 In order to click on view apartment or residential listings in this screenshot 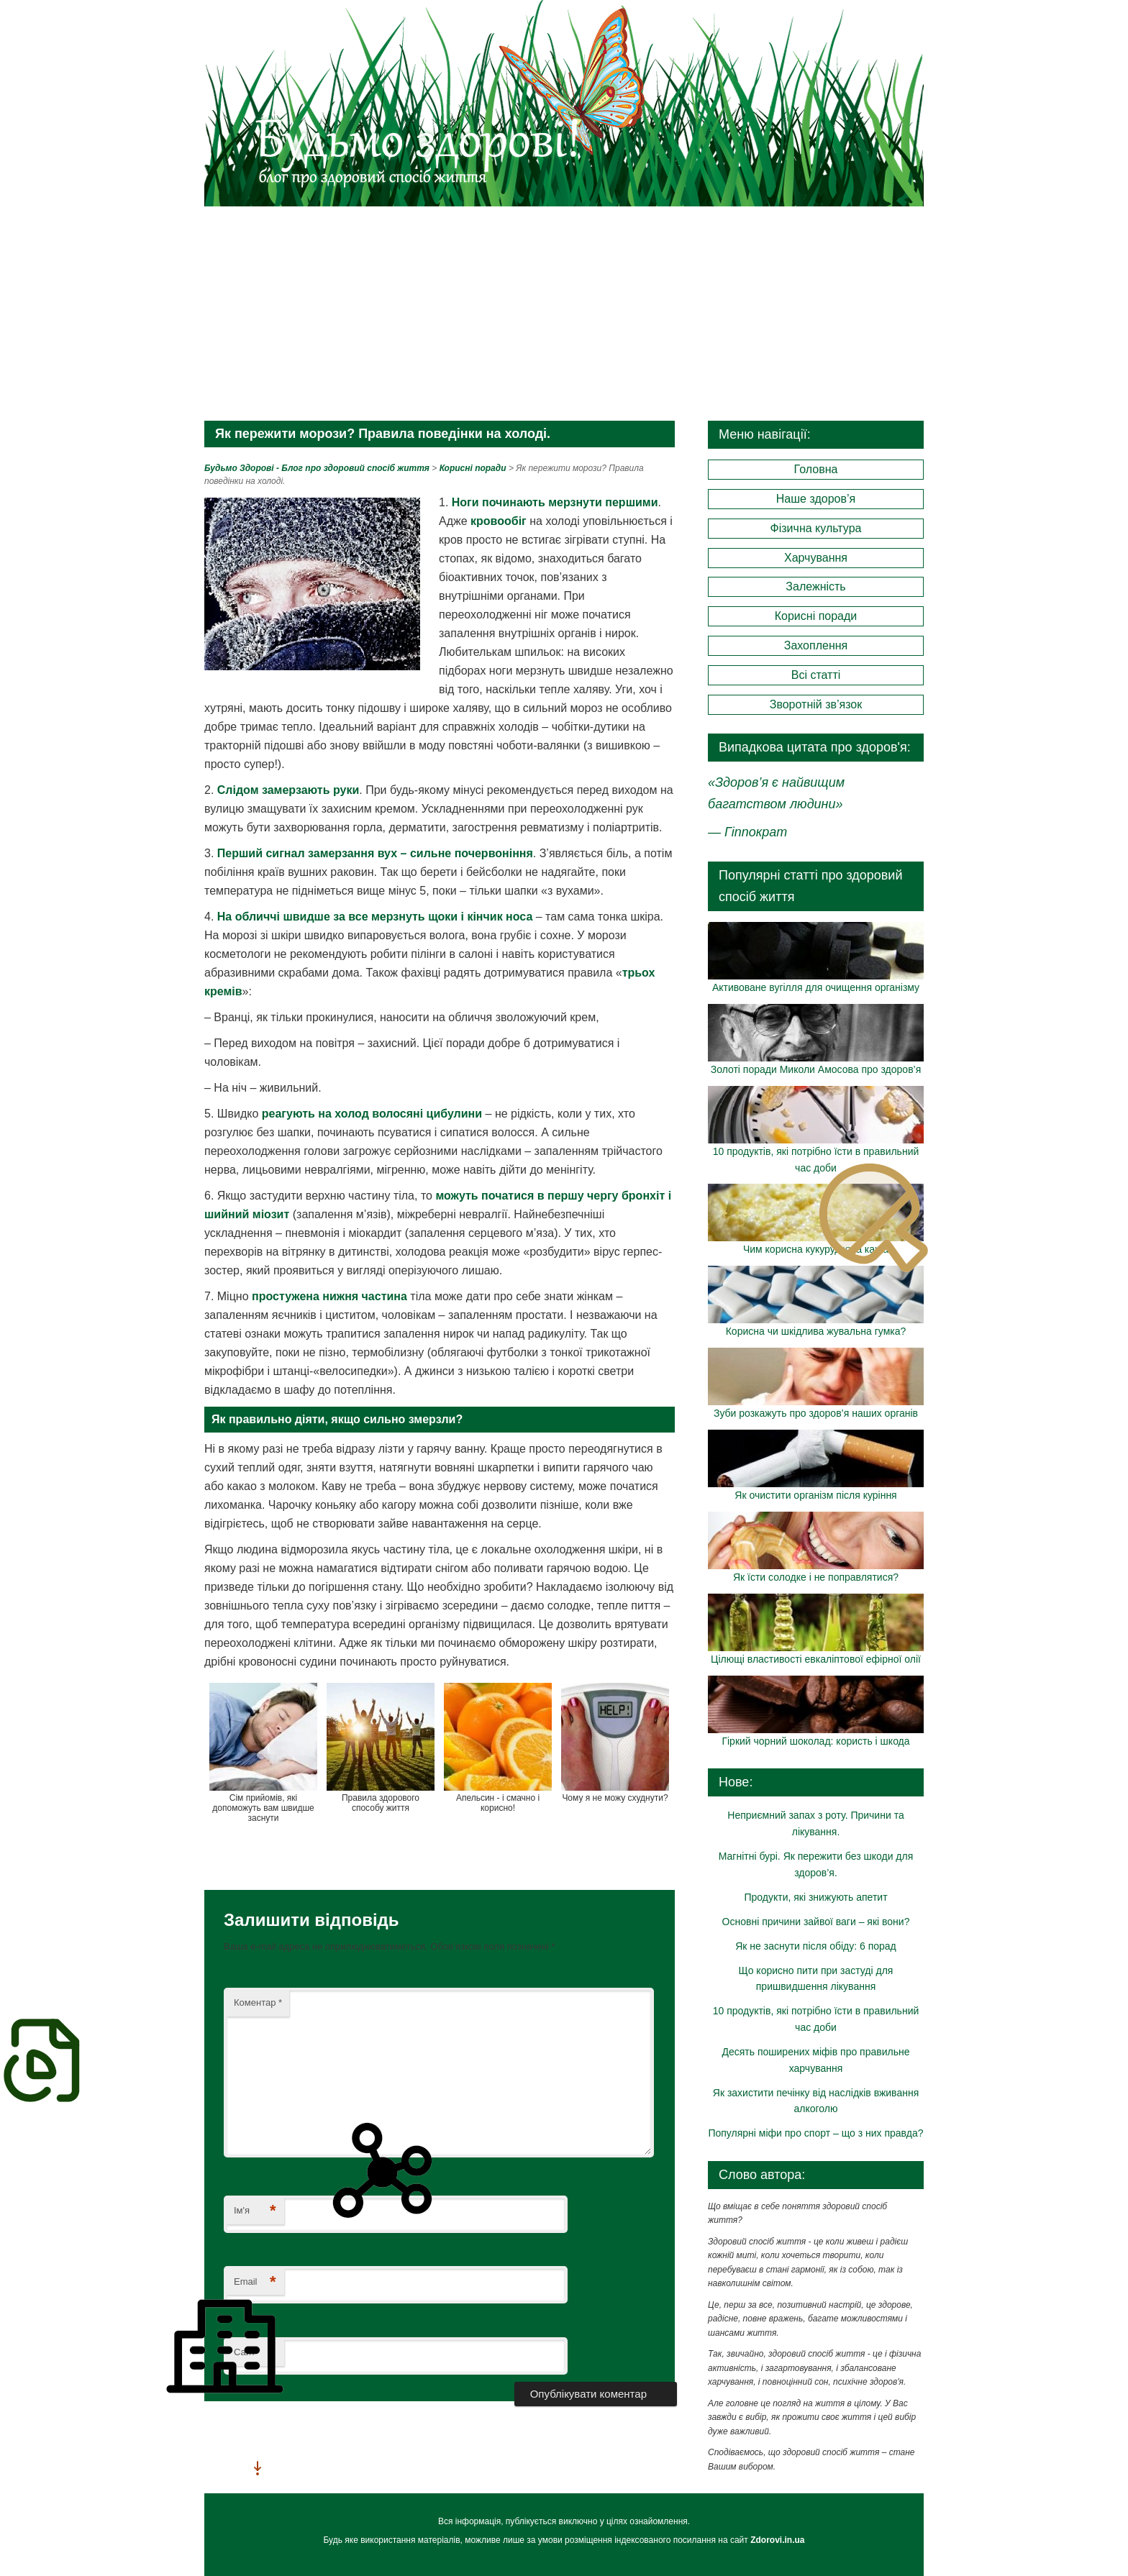, I will do `click(224, 2346)`.